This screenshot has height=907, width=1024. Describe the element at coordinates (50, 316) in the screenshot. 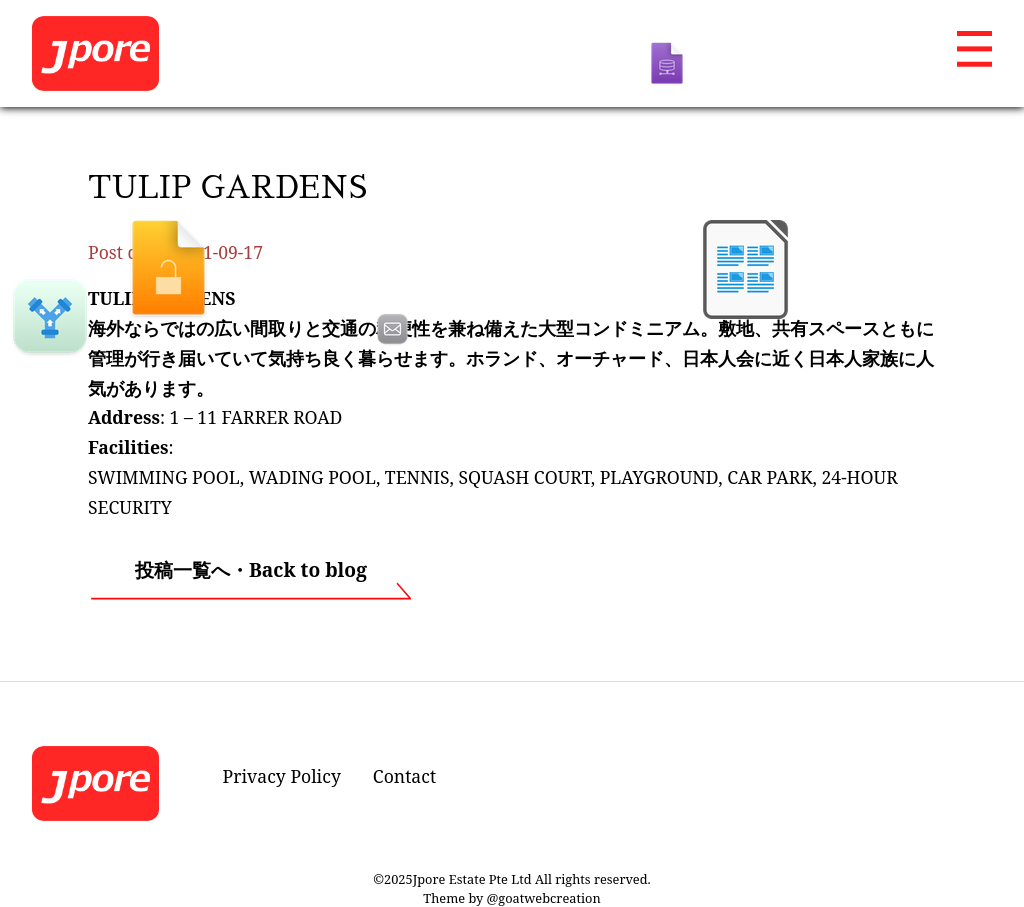

I see `open junction app for choosing which app opens links` at that location.